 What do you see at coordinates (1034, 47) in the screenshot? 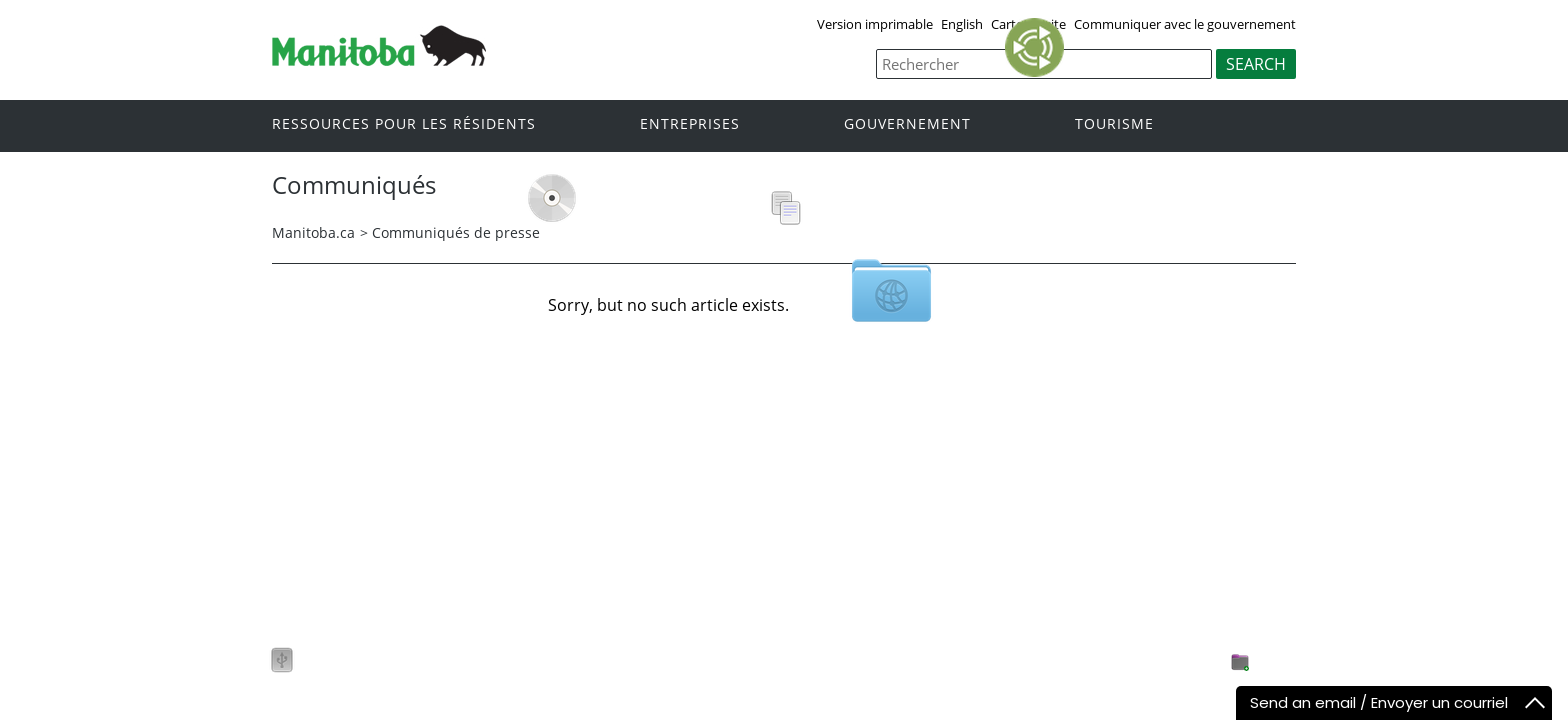
I see `launch the ubuntu mate desktop environment` at bounding box center [1034, 47].